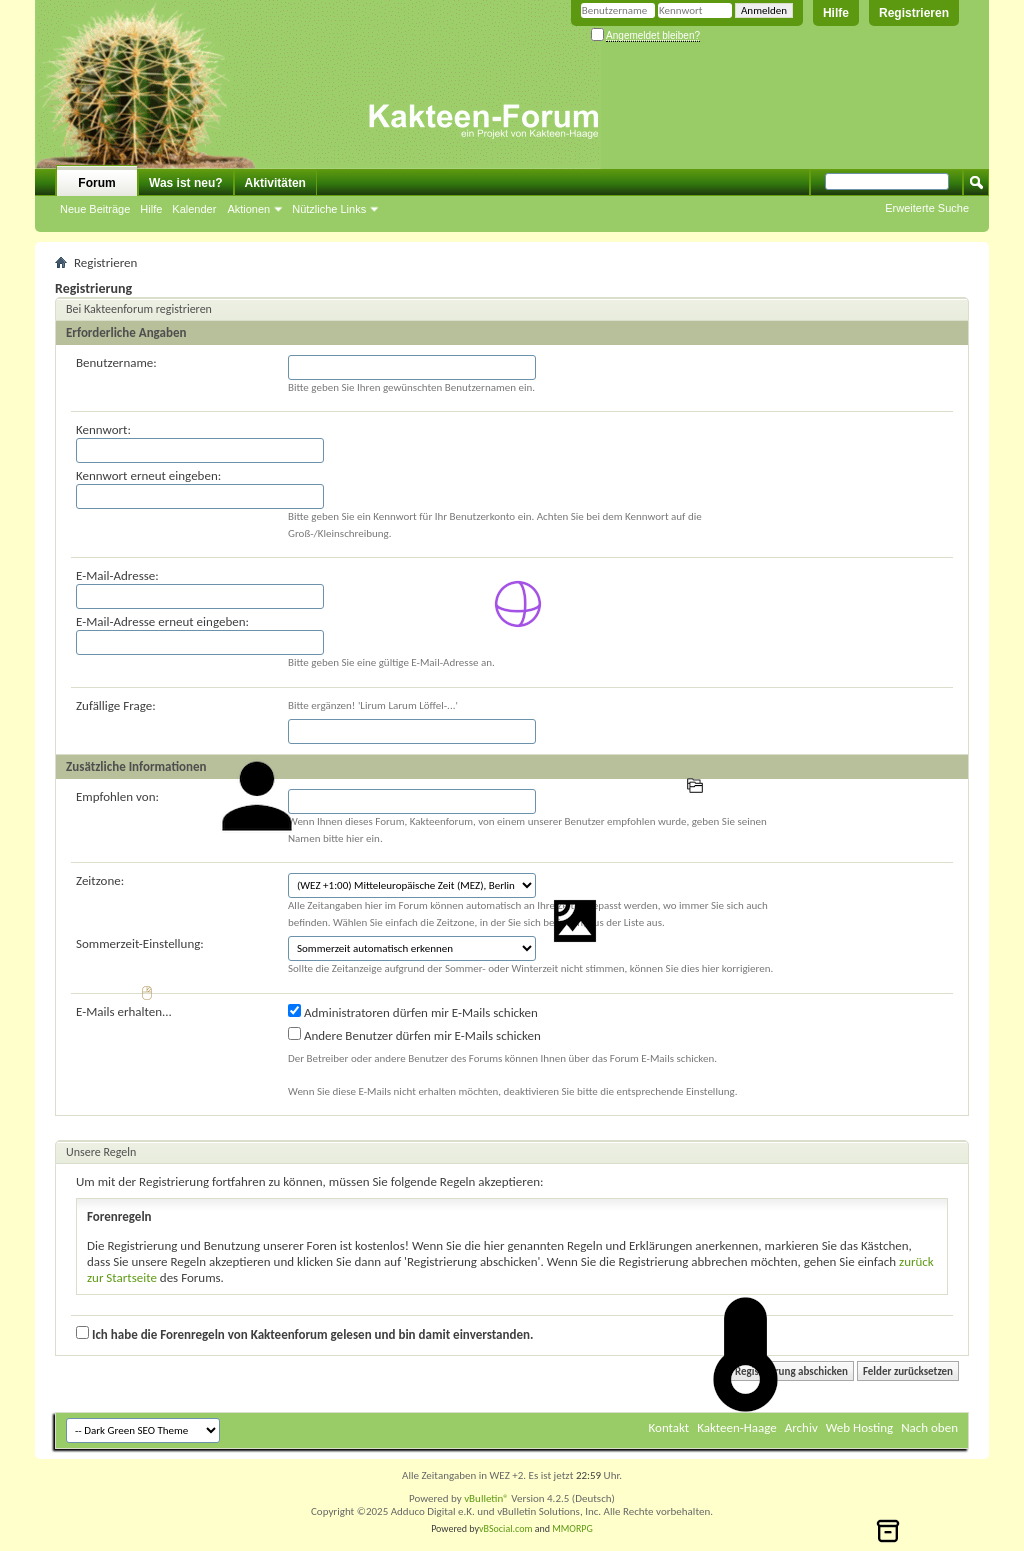  I want to click on access project submodules, so click(695, 785).